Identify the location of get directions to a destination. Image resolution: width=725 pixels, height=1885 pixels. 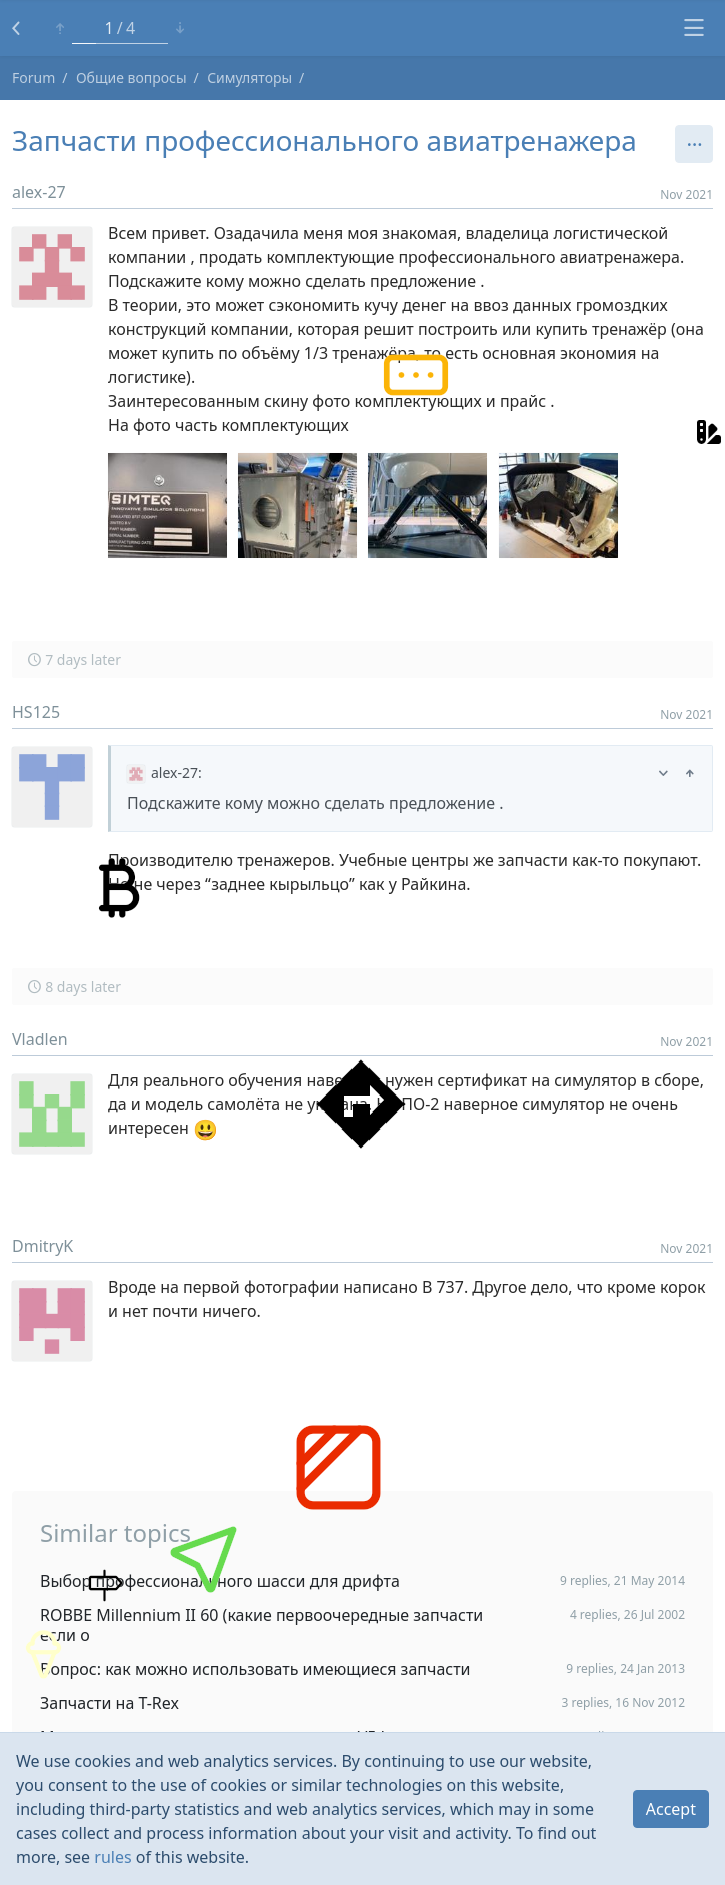
(361, 1104).